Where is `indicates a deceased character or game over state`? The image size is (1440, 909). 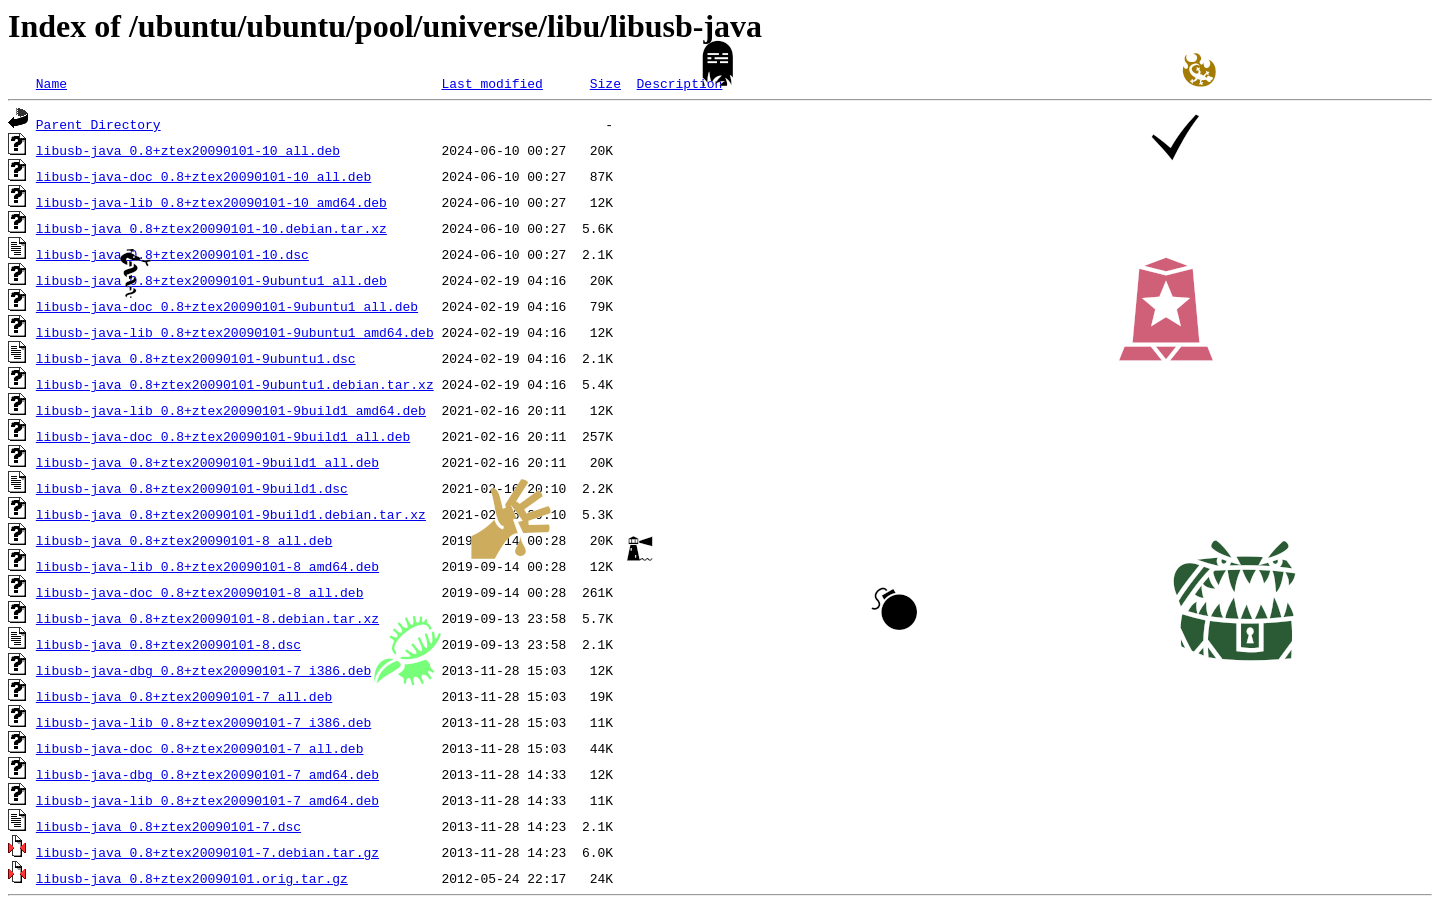 indicates a deceased character or game over state is located at coordinates (718, 64).